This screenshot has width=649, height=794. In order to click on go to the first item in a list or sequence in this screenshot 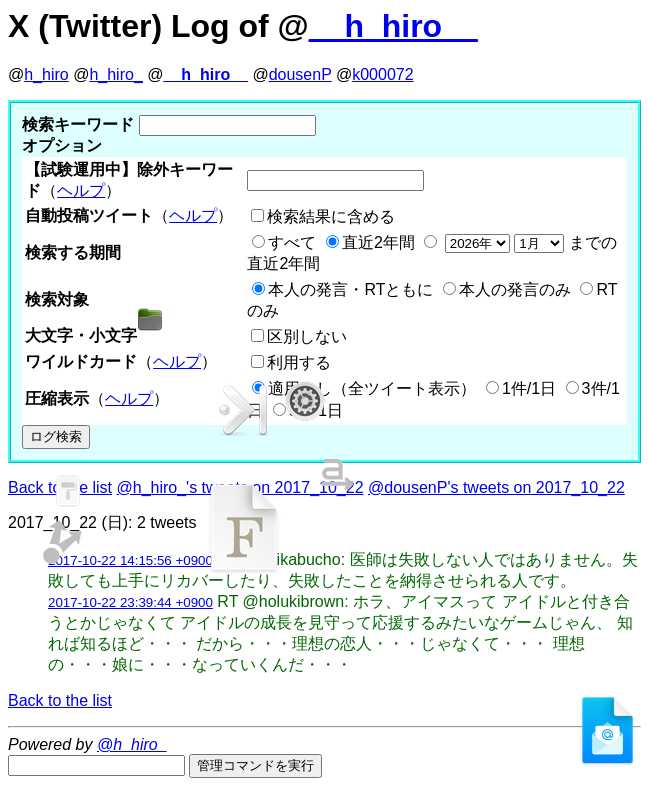, I will do `click(244, 410)`.